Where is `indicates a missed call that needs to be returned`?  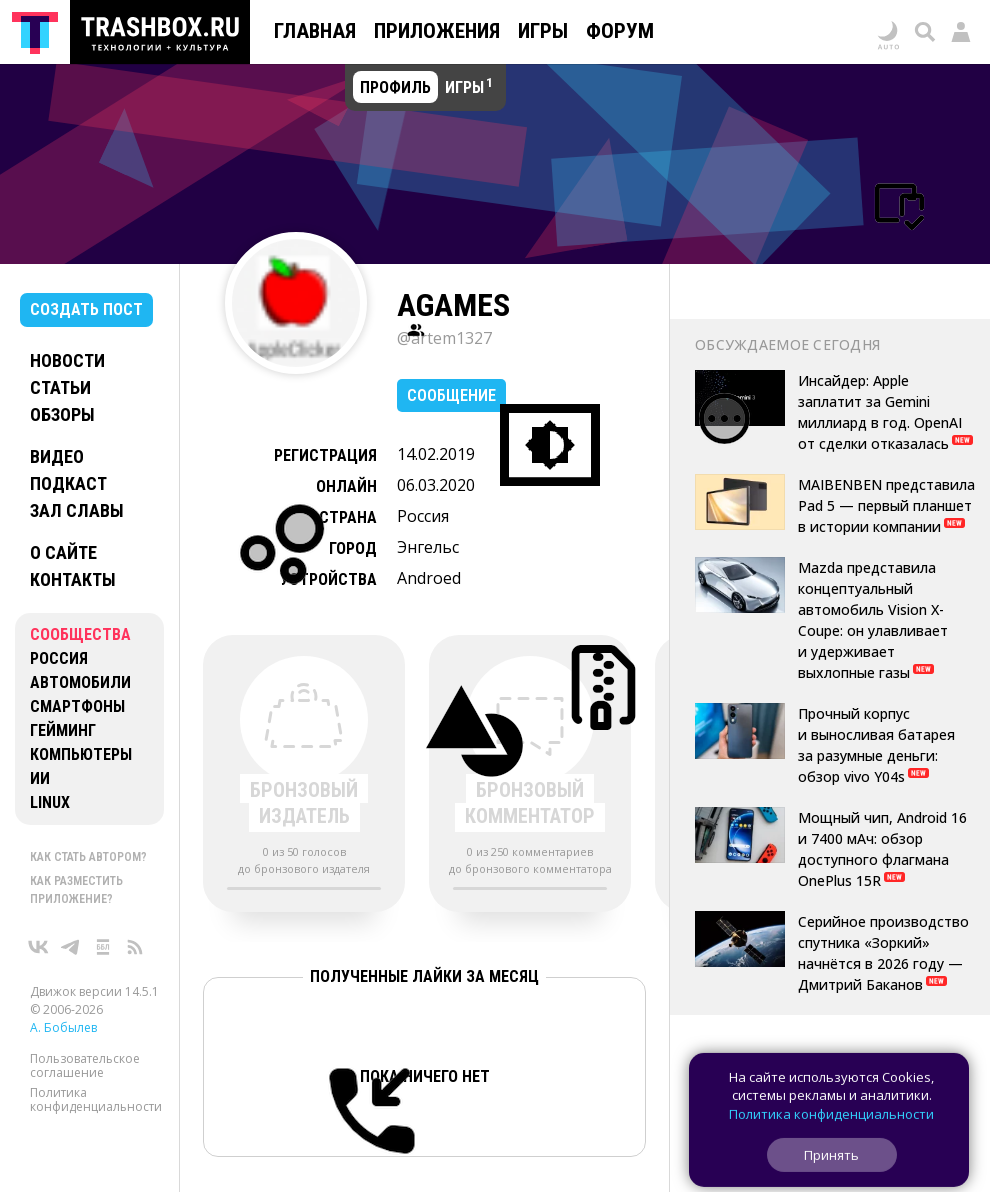
indicates a missed call that needs to be returned is located at coordinates (372, 1111).